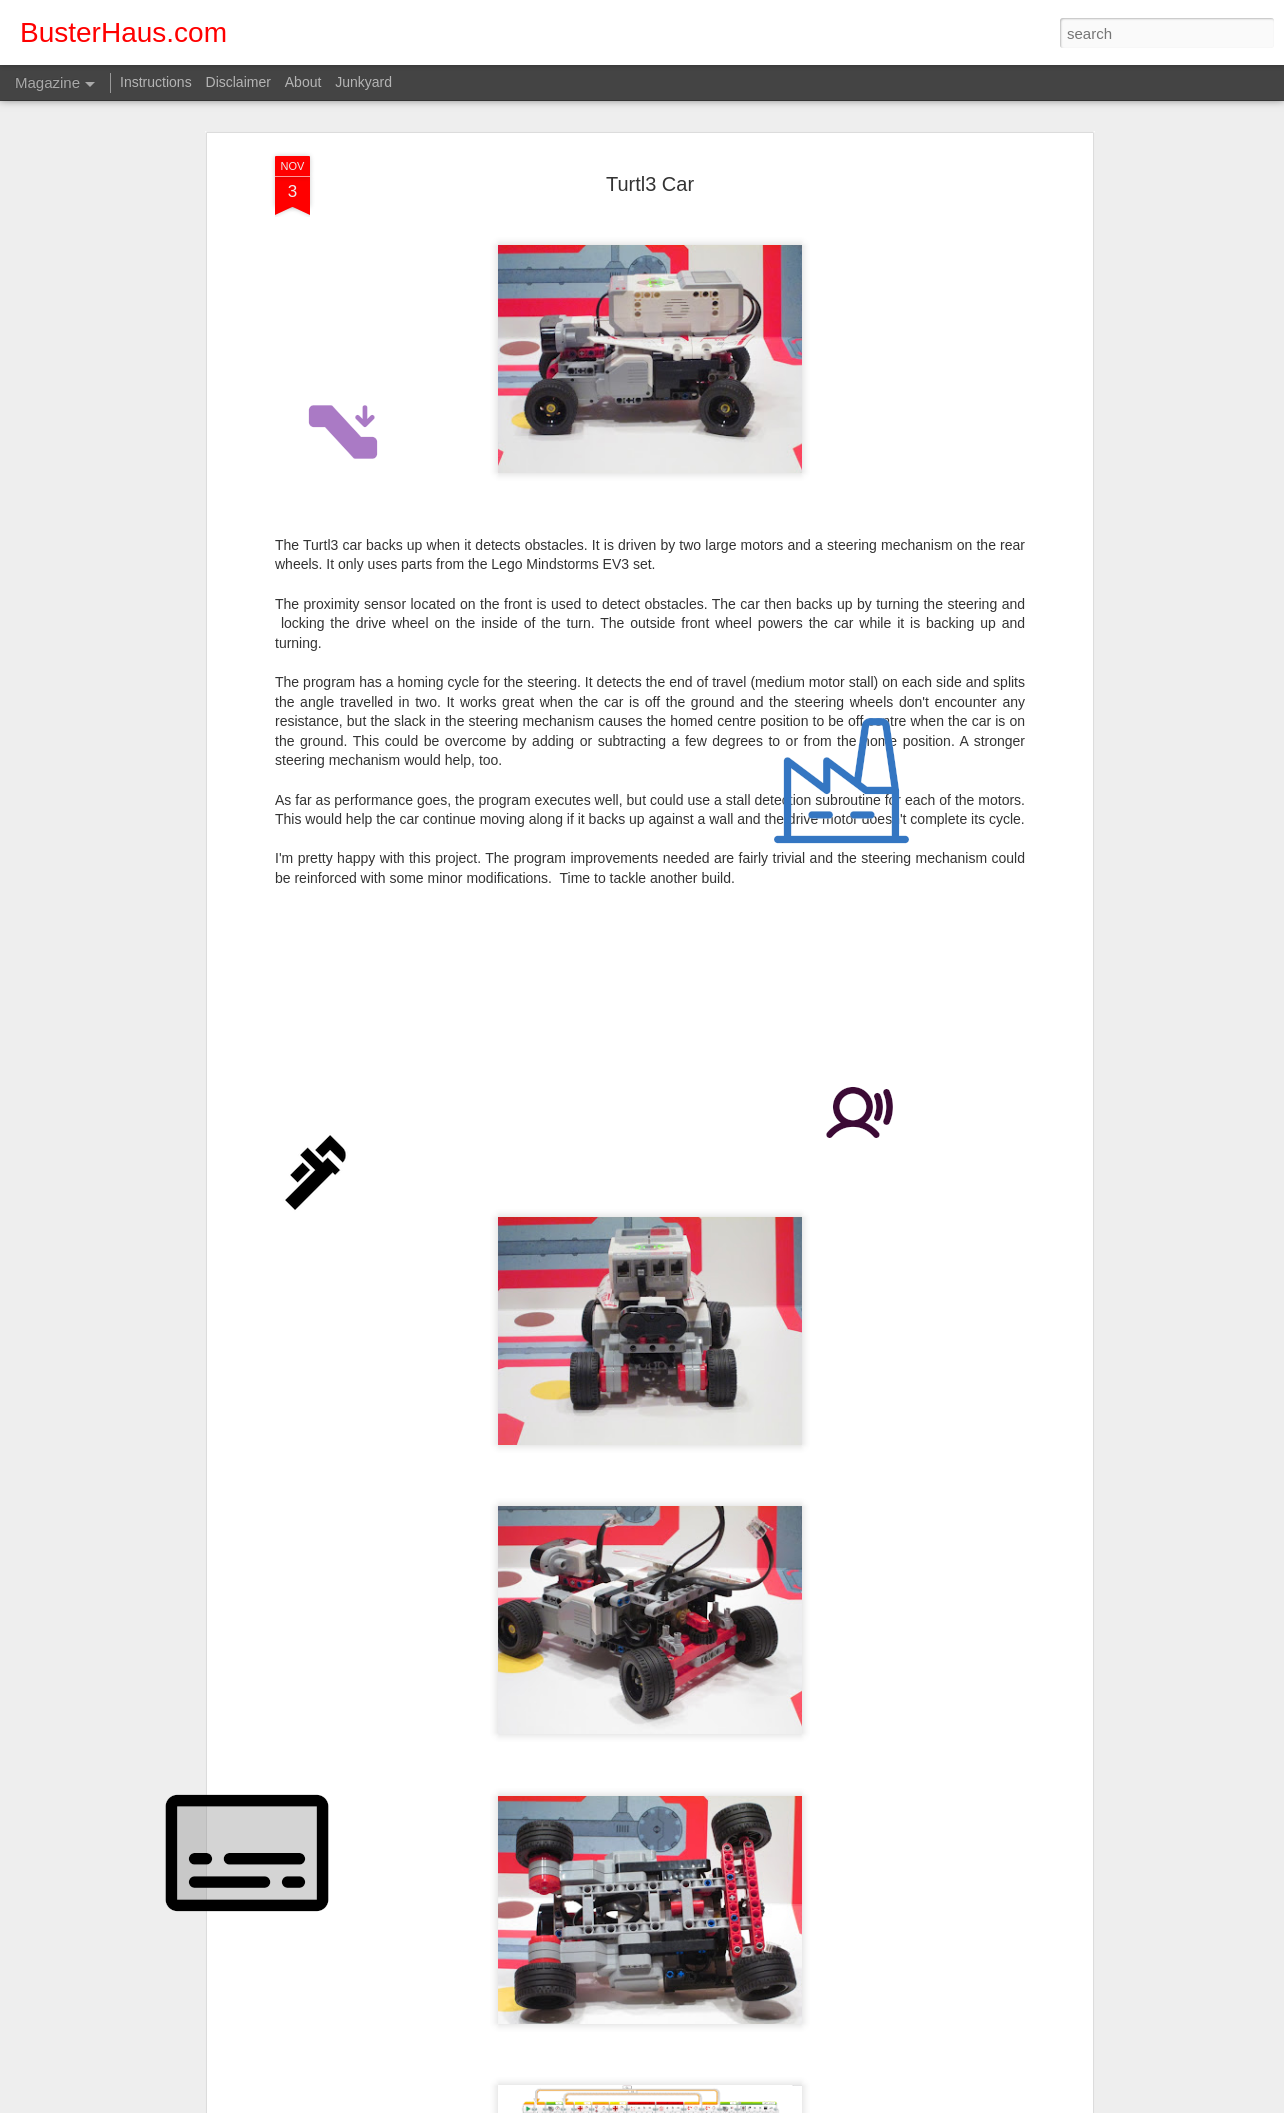 The height and width of the screenshot is (2113, 1284). Describe the element at coordinates (858, 1112) in the screenshot. I see `user is speaking or broadcasting audio` at that location.